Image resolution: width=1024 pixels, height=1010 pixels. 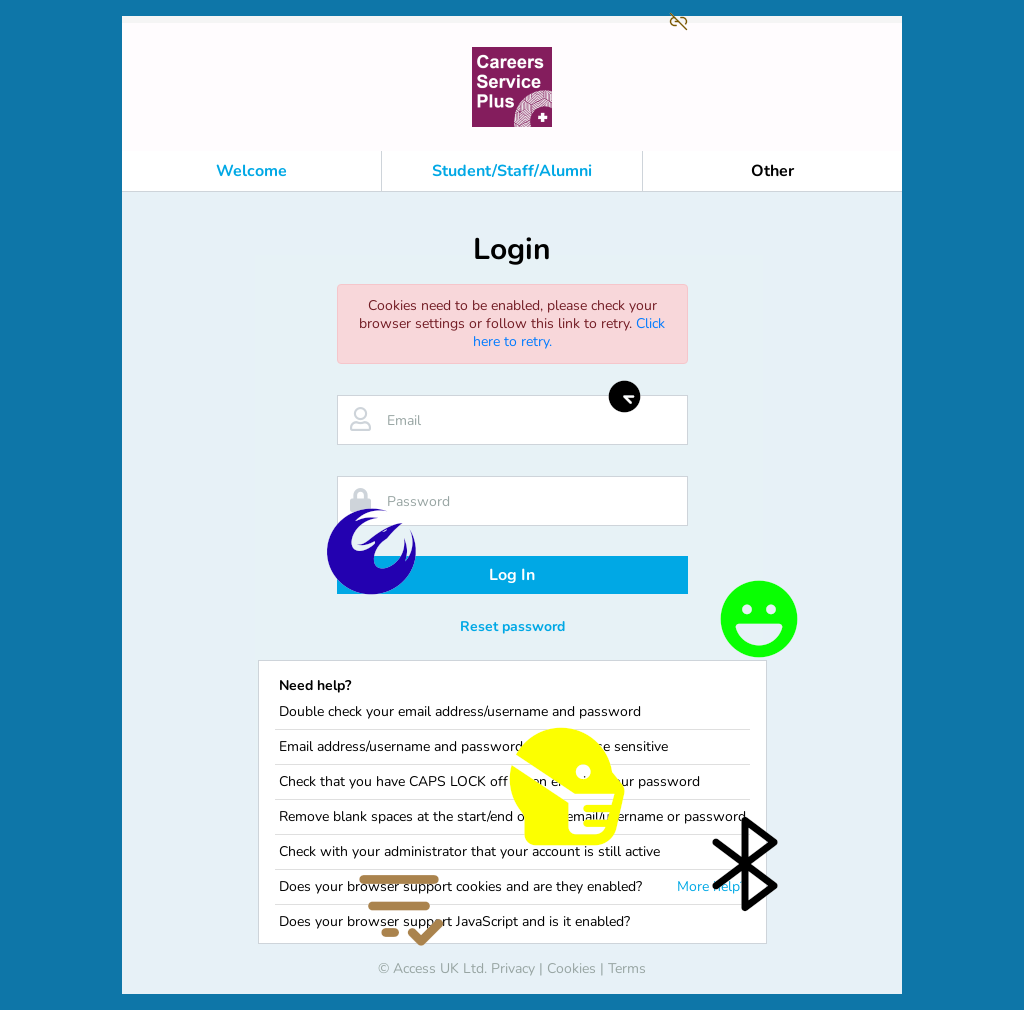 What do you see at coordinates (745, 864) in the screenshot?
I see `toggle bluetooth connectivity on or off` at bounding box center [745, 864].